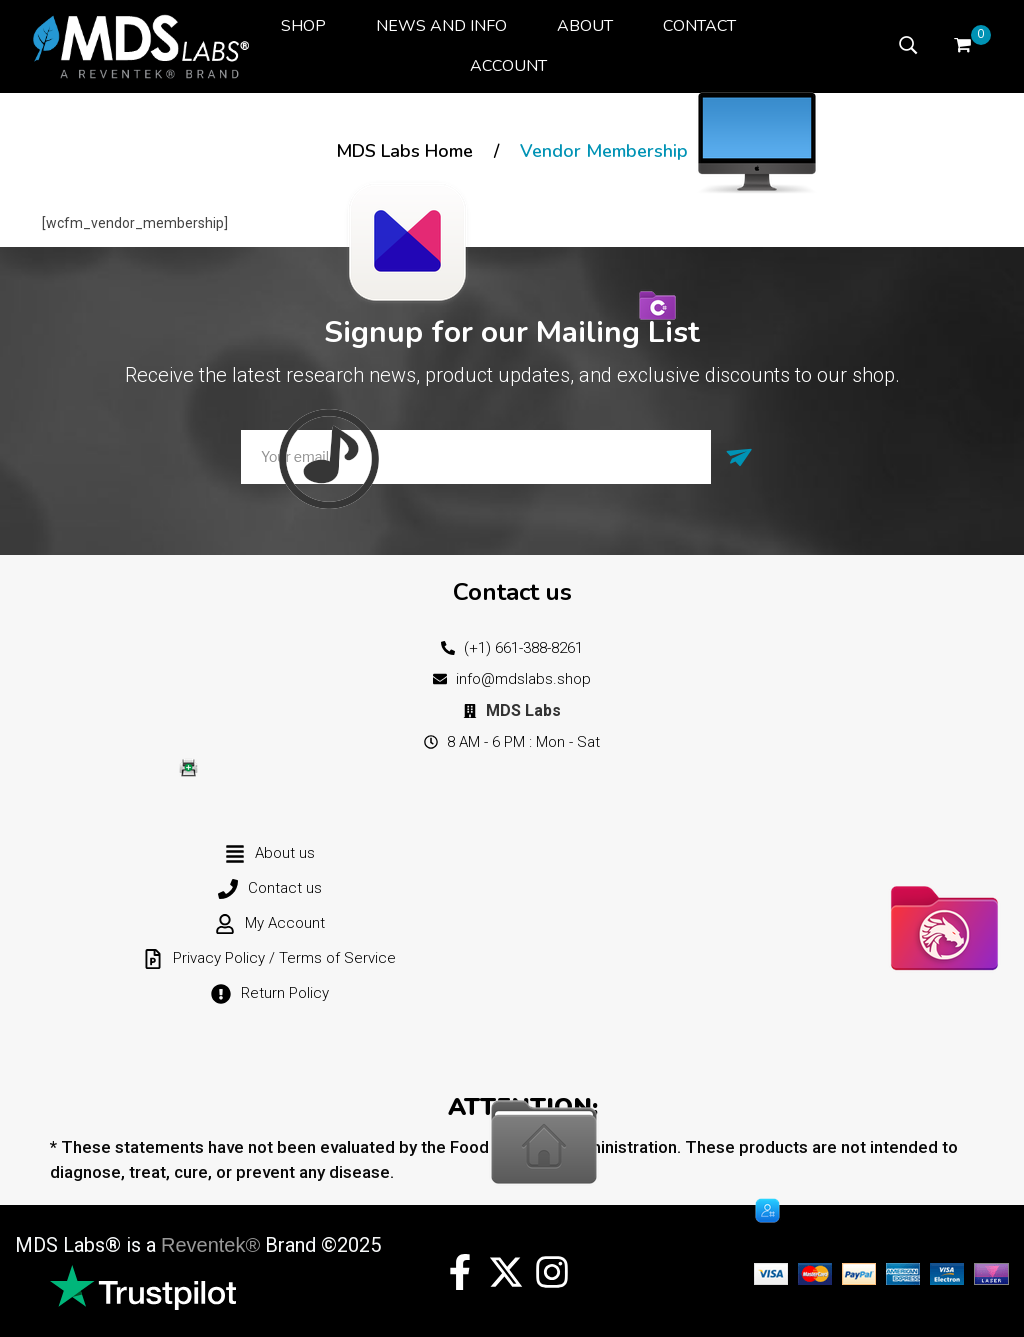 The width and height of the screenshot is (1024, 1337). I want to click on open folder containing C# project files, so click(657, 306).